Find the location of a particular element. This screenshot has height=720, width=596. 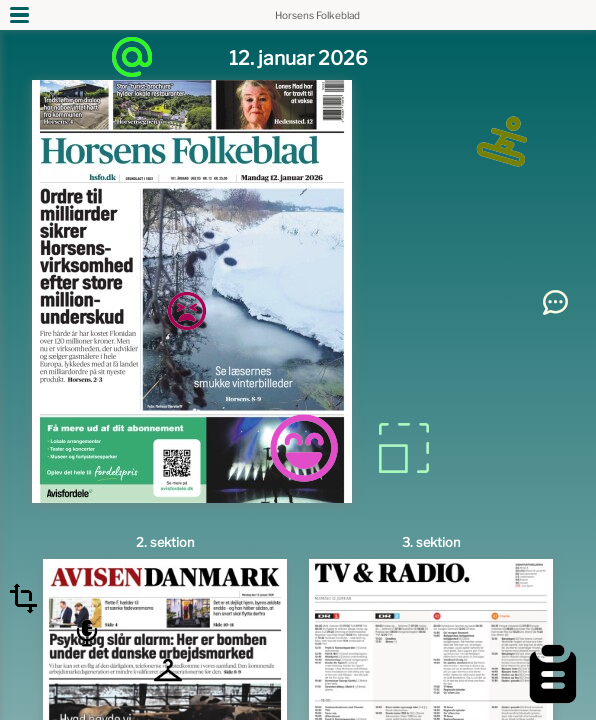

resize a window or element is located at coordinates (404, 448).